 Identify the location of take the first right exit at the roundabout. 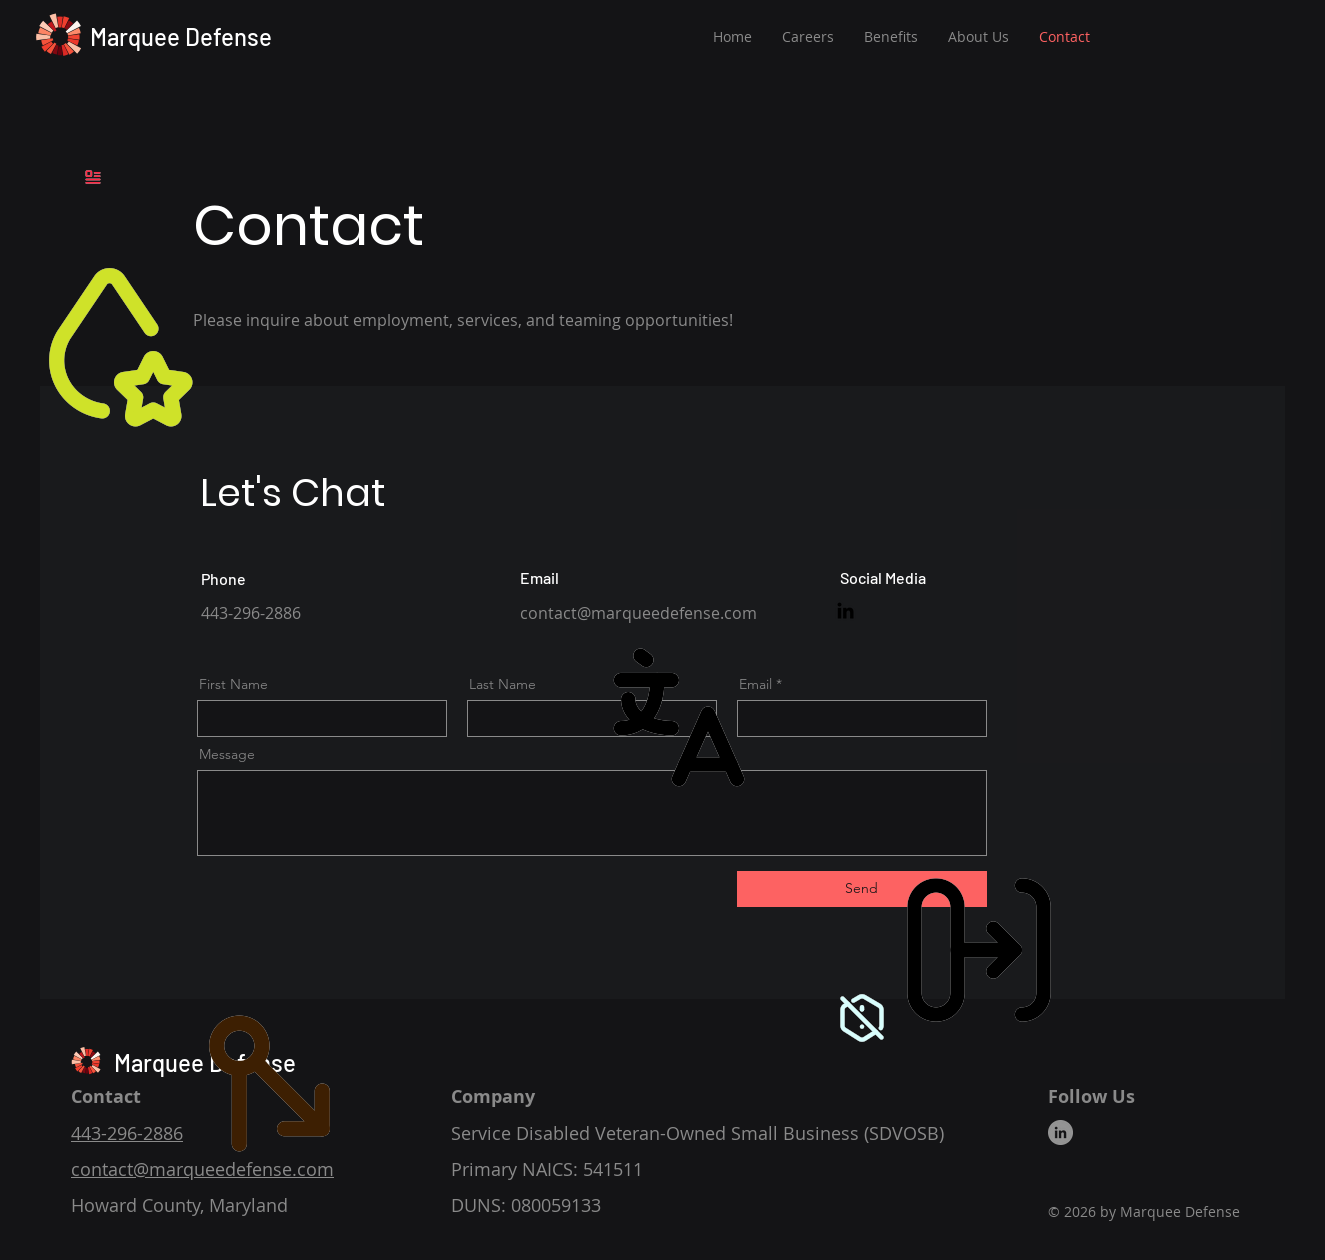
(269, 1083).